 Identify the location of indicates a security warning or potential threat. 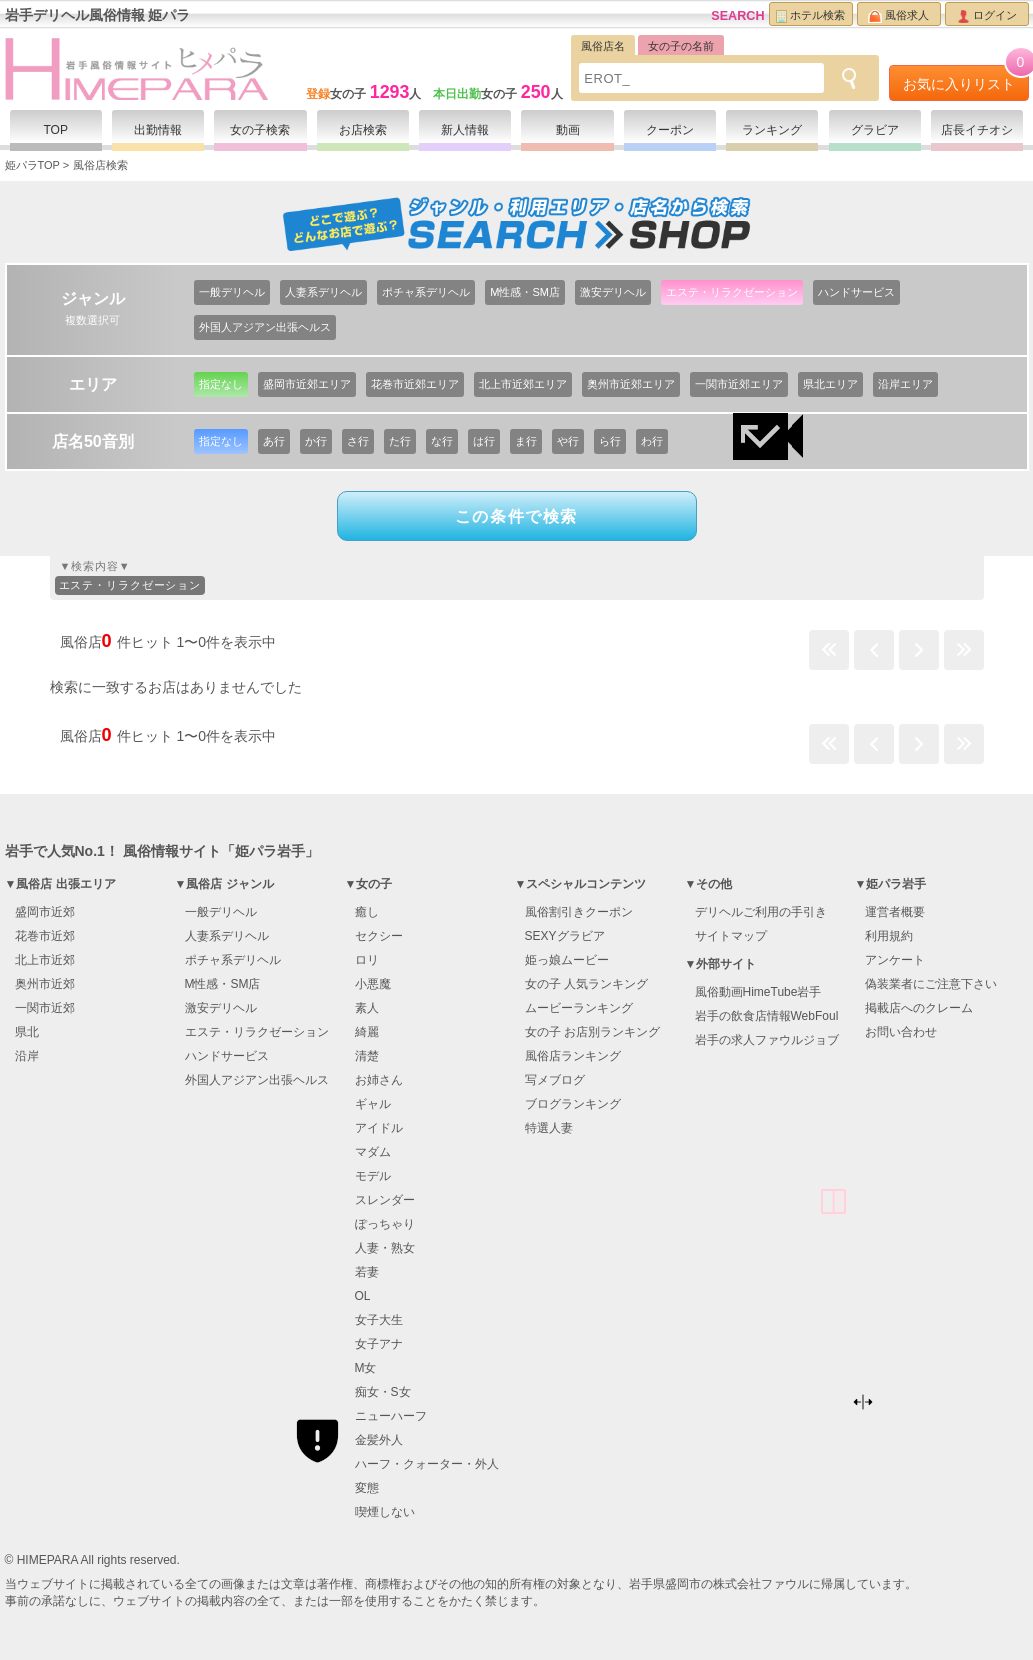
(317, 1438).